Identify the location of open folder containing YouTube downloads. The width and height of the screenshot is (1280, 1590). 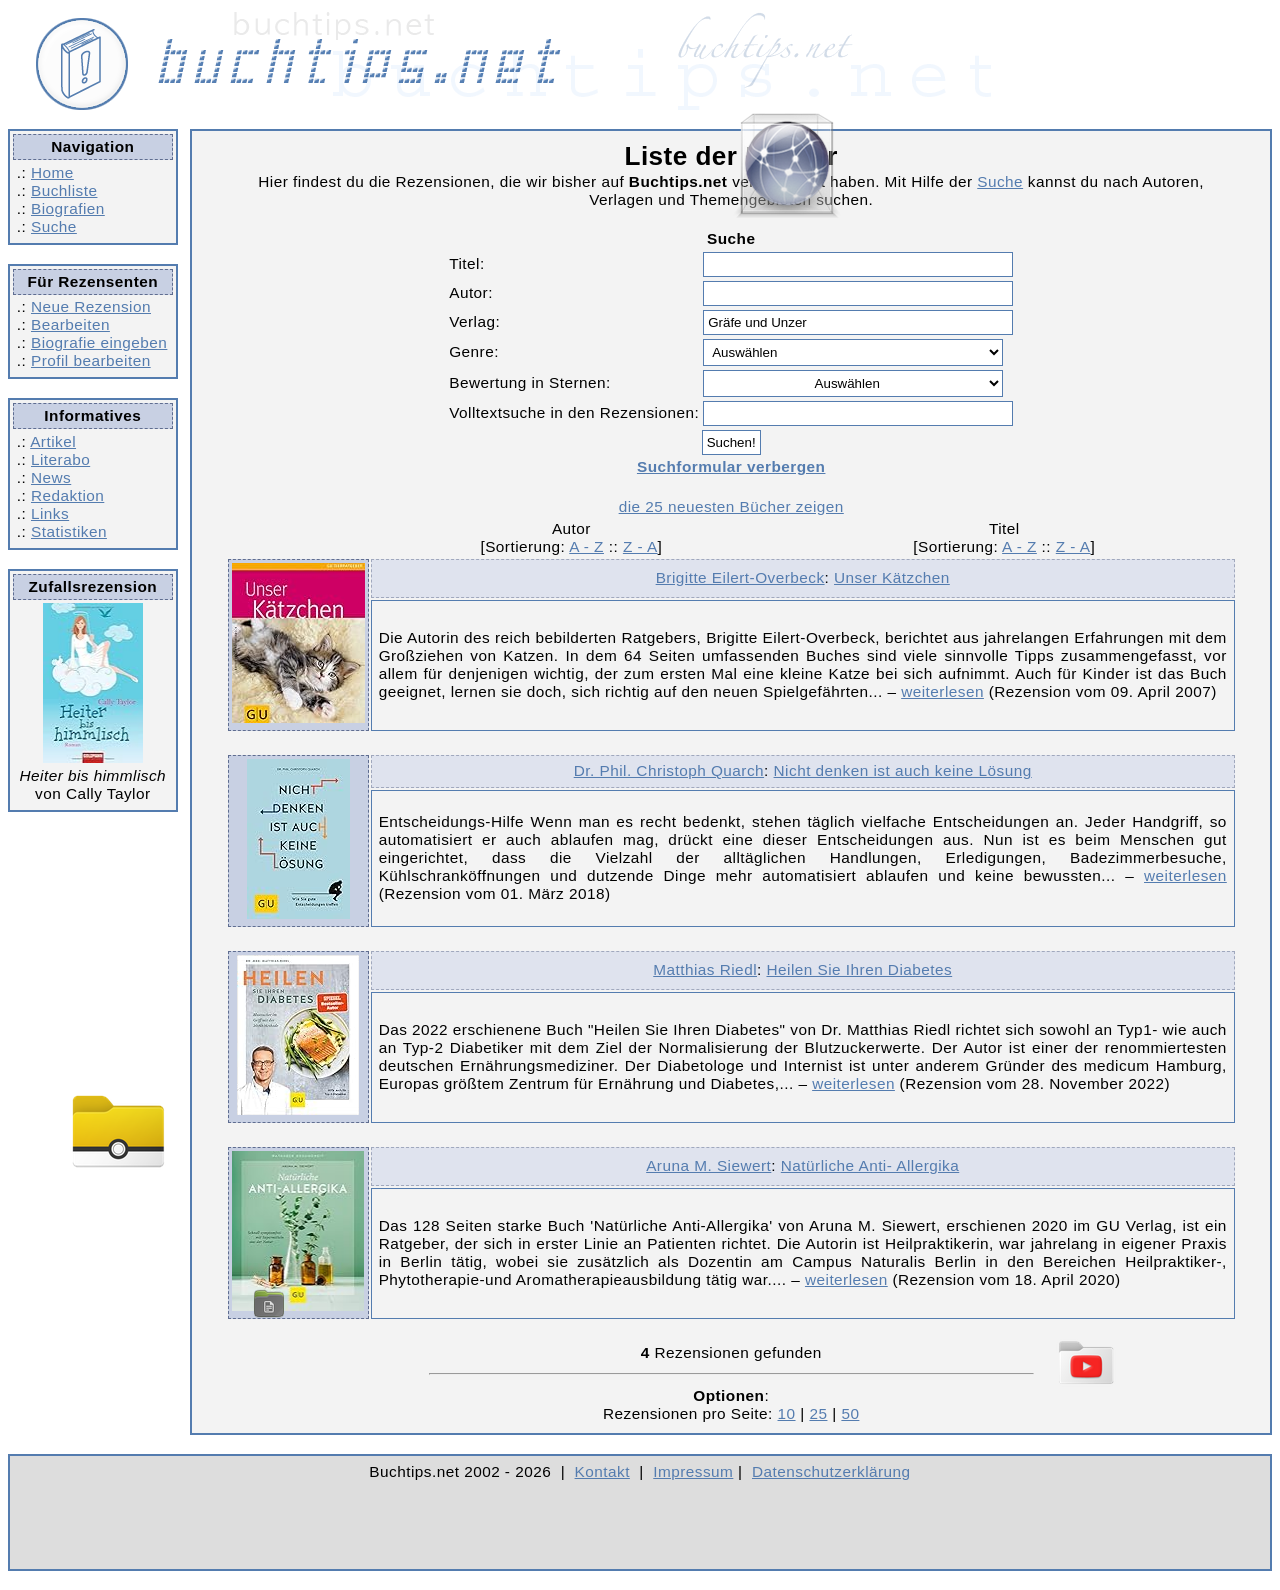
(1086, 1364).